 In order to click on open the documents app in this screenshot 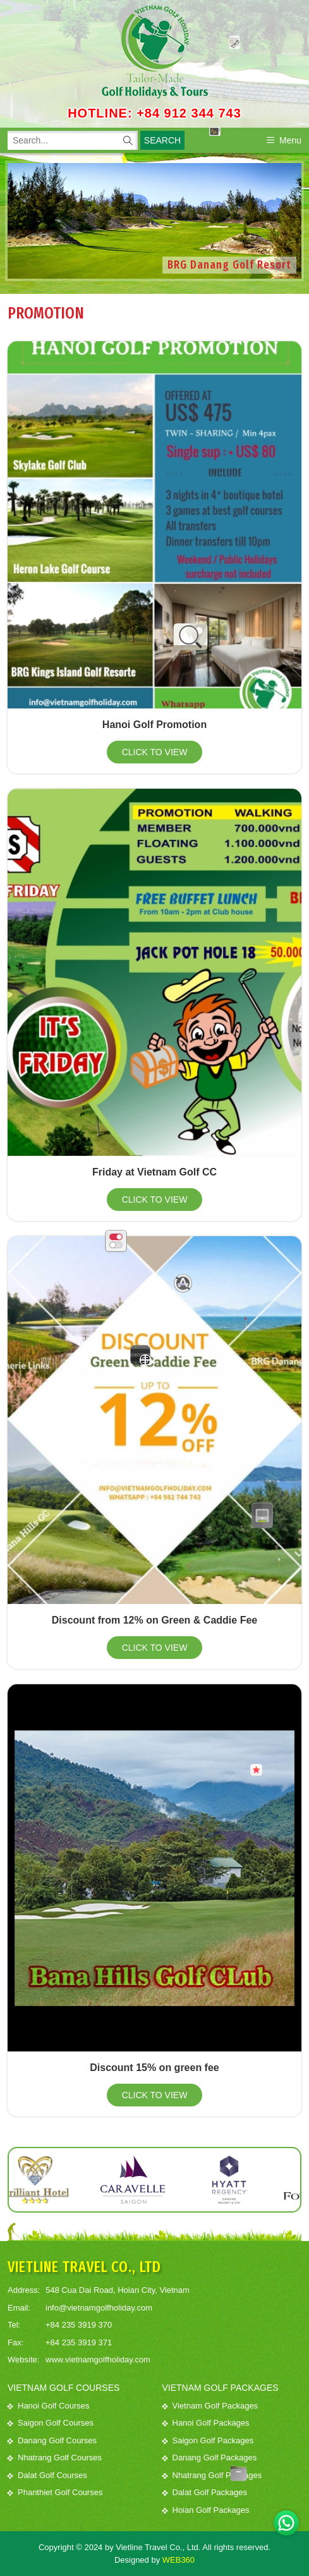, I will do `click(234, 42)`.